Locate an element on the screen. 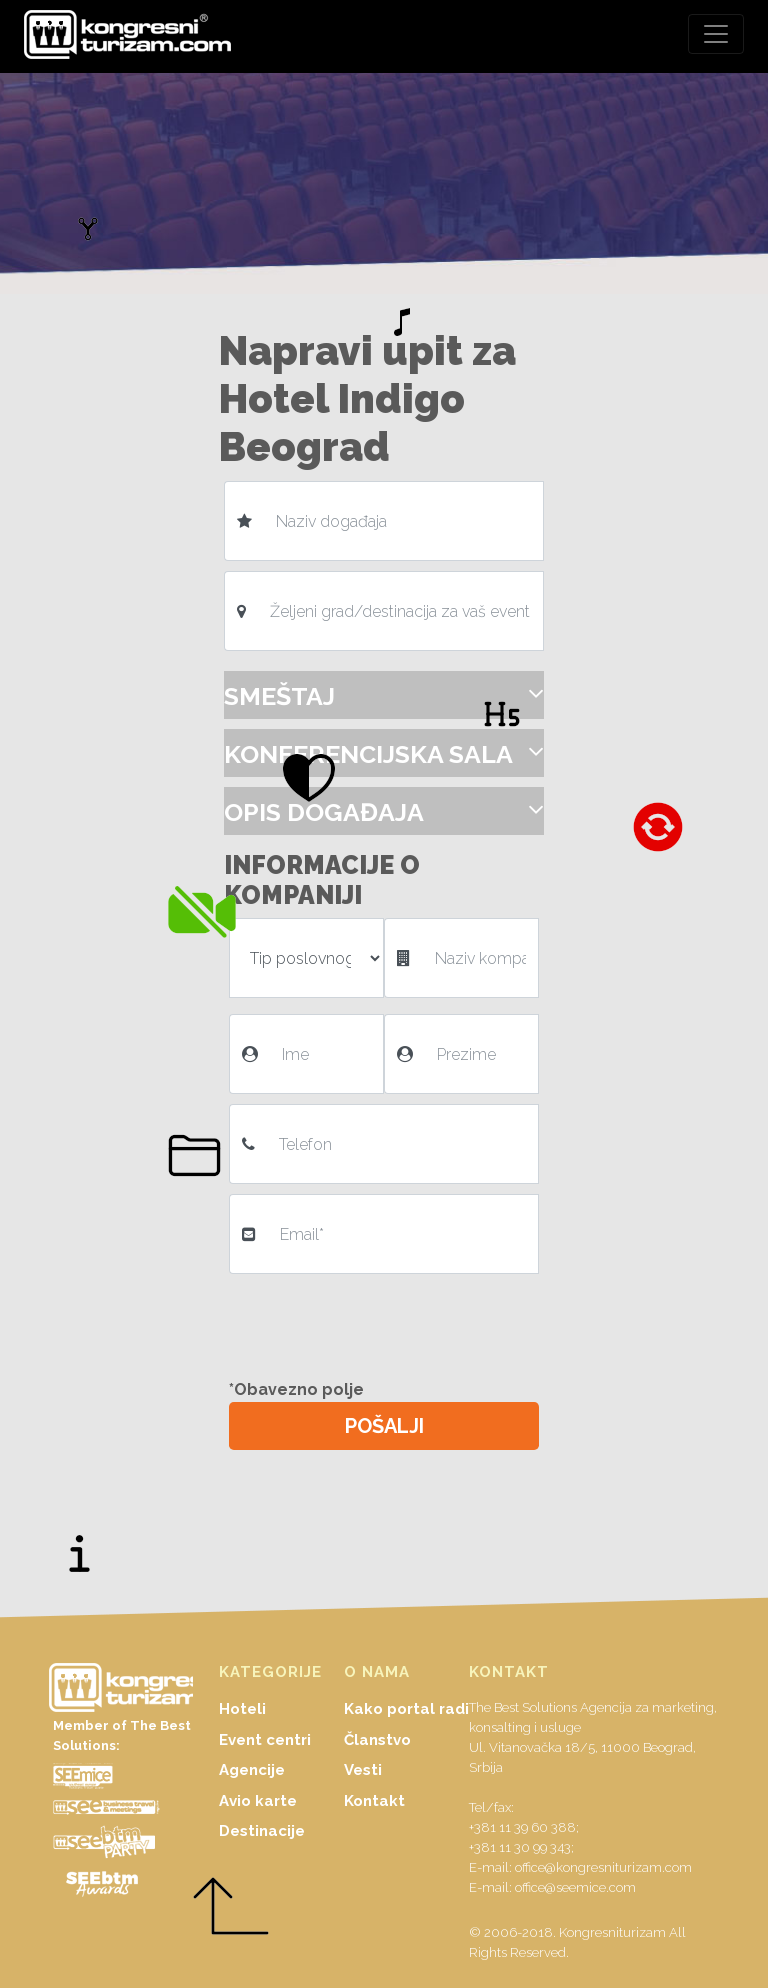 The width and height of the screenshot is (768, 1988). sync data or refresh content is located at coordinates (658, 827).